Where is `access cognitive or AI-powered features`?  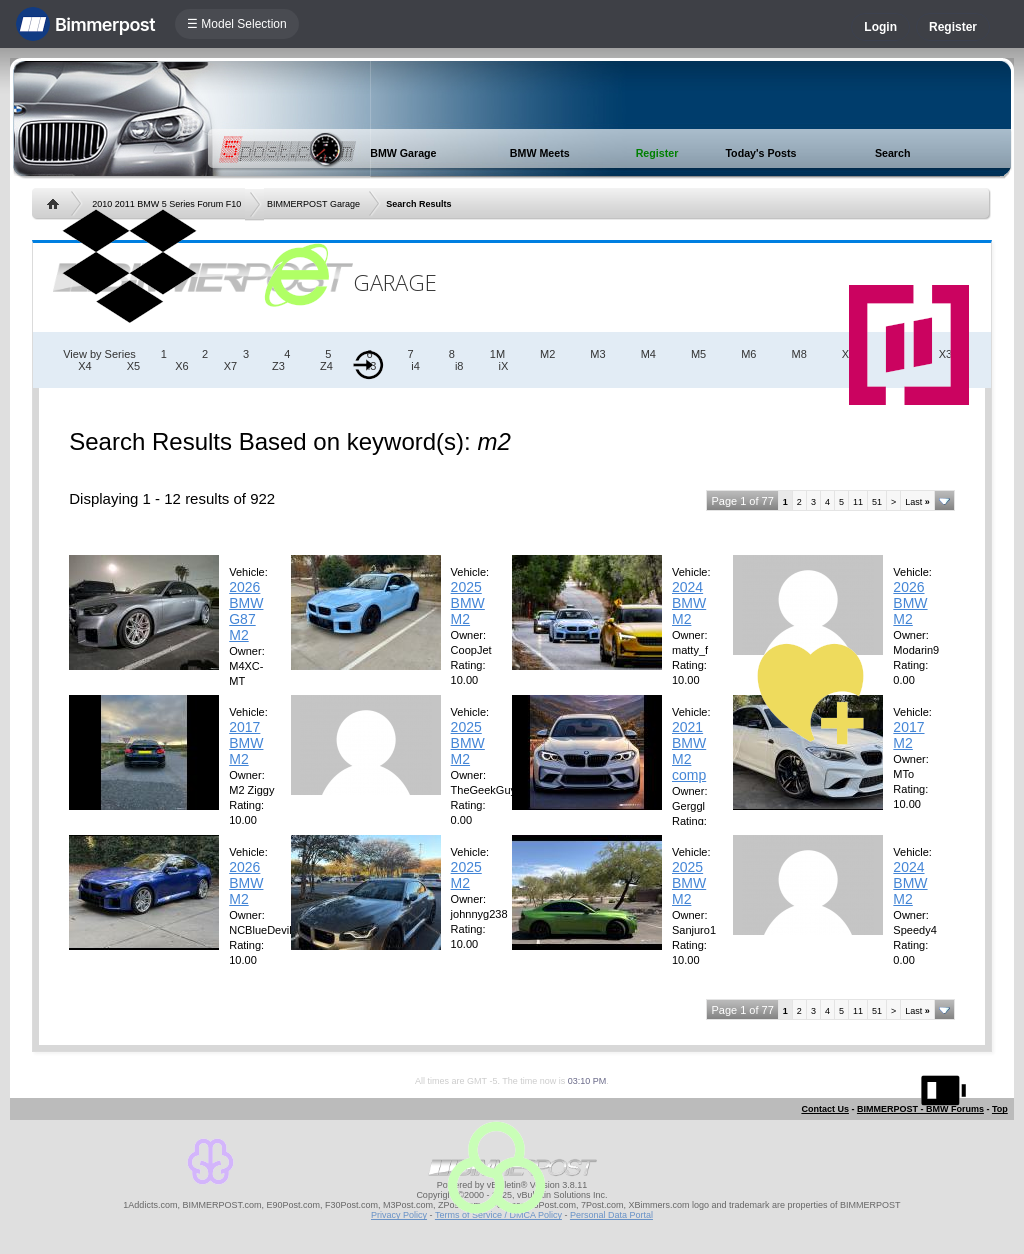 access cognitive or AI-powered features is located at coordinates (210, 1161).